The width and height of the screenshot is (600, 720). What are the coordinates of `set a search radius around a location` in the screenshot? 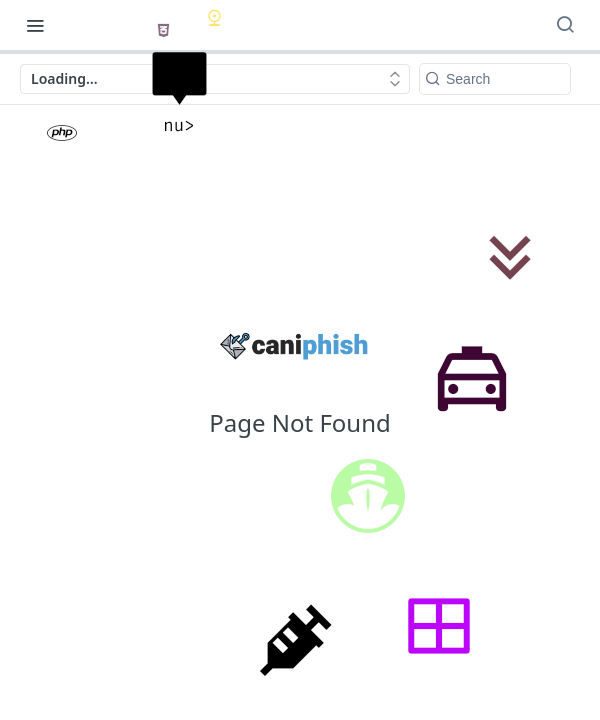 It's located at (214, 17).